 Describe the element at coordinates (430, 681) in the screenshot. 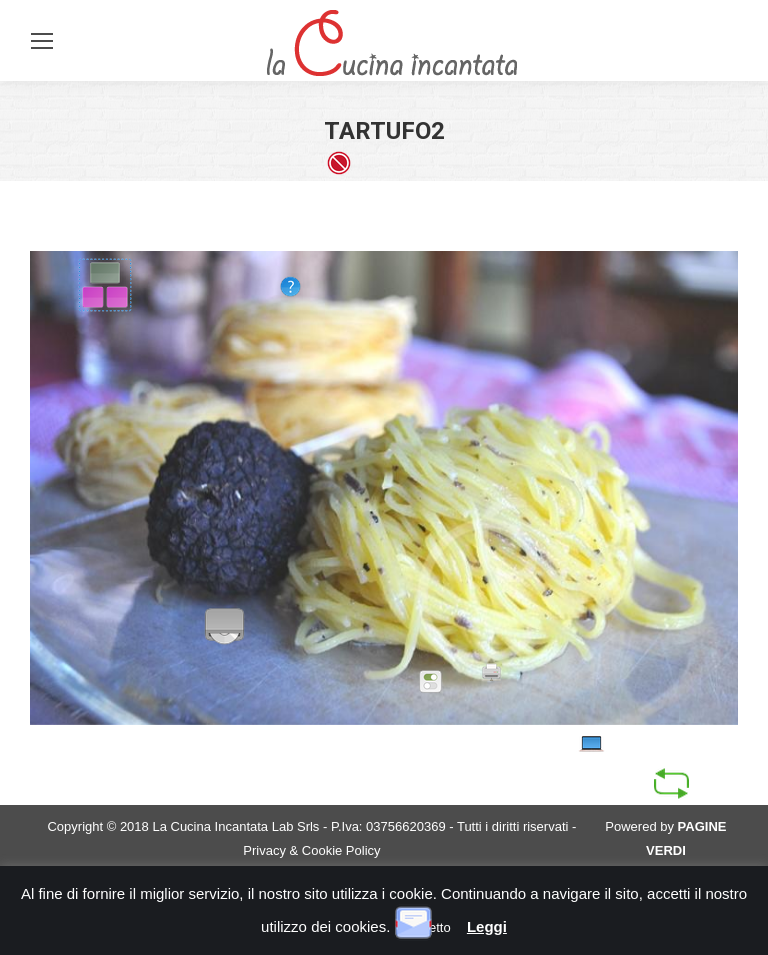

I see `open gnome tweaks to customize system settings` at that location.